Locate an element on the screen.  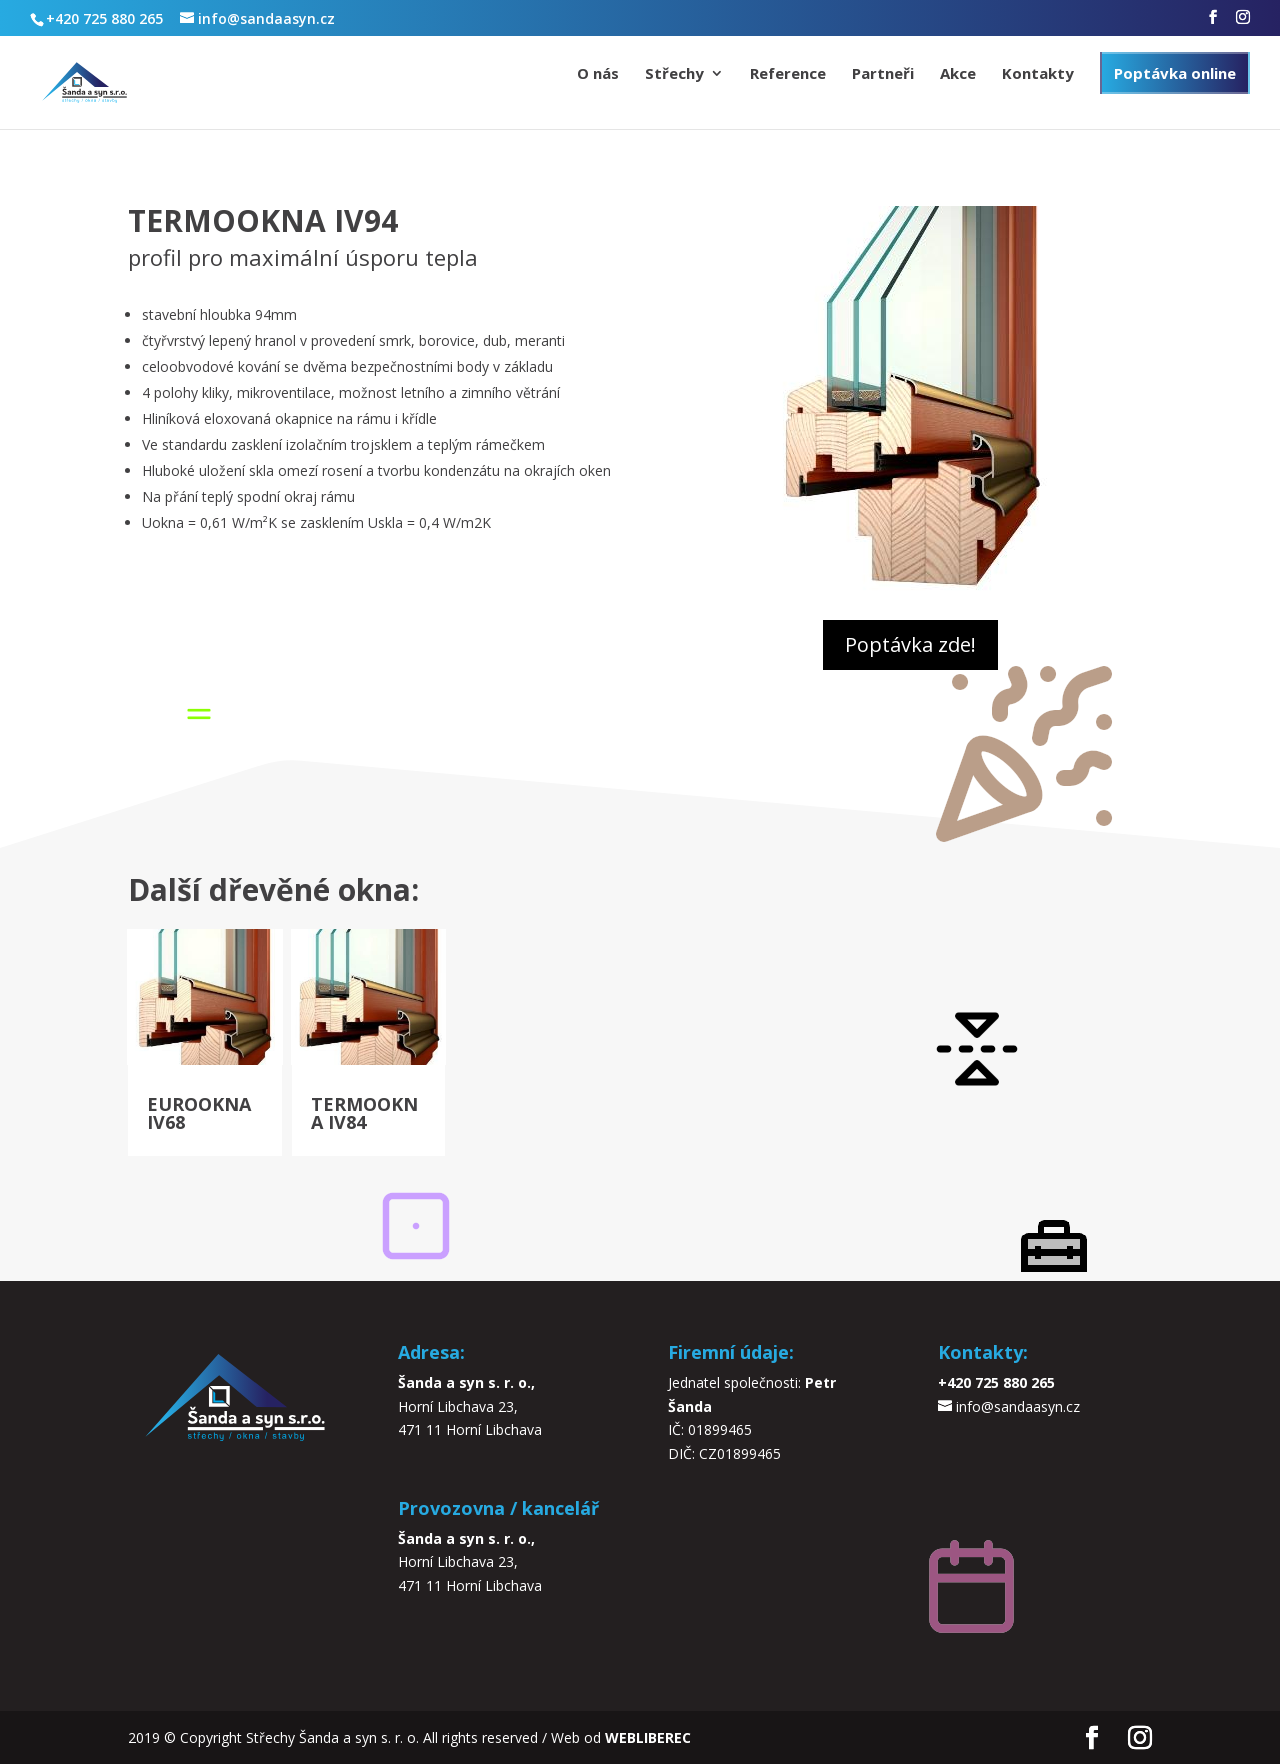
equals or comparison function is located at coordinates (199, 714).